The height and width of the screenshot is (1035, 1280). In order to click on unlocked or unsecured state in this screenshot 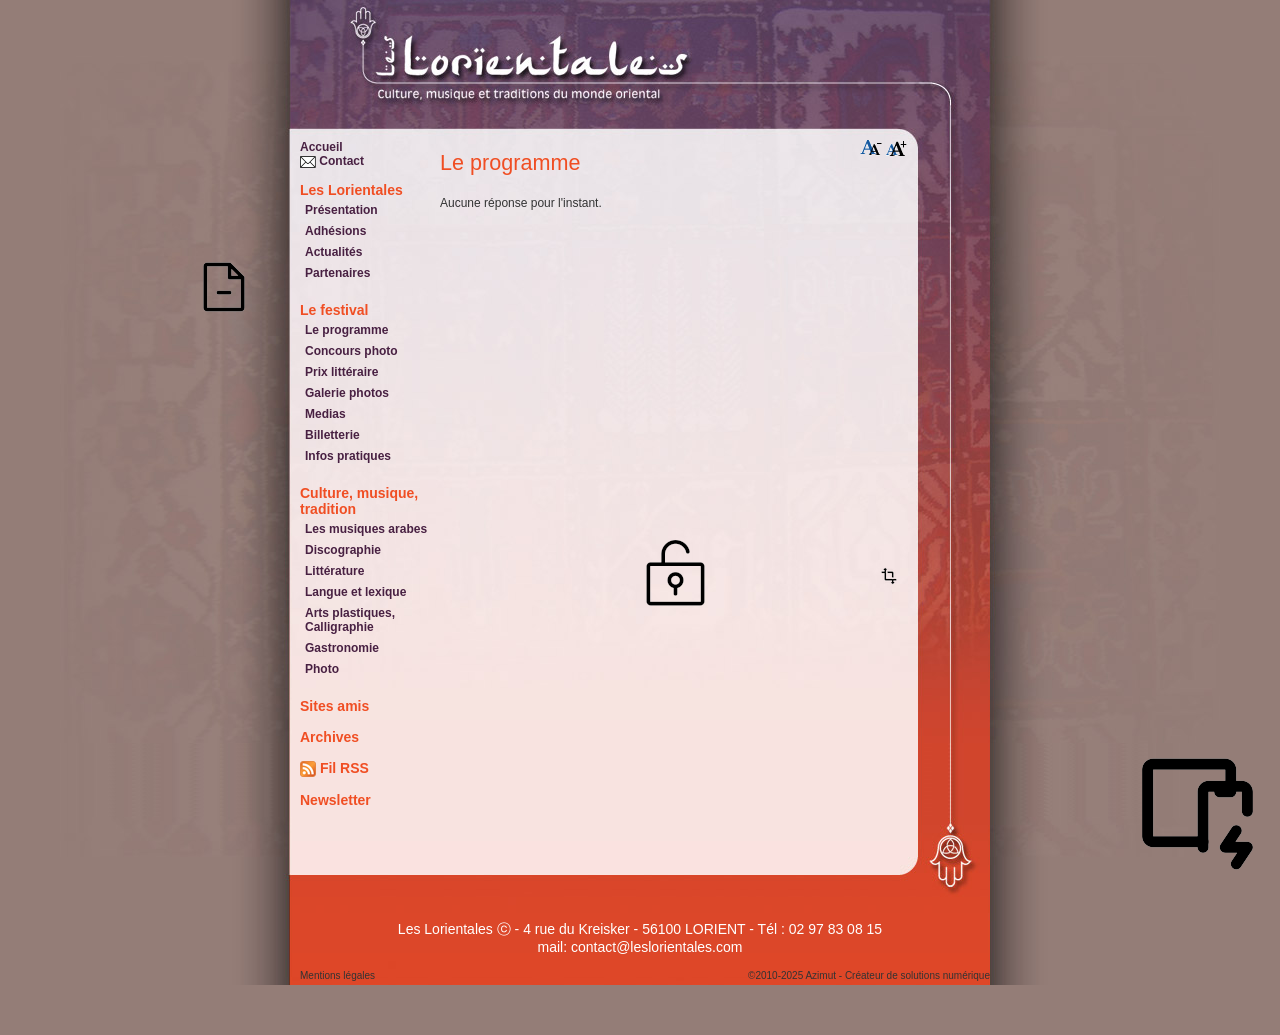, I will do `click(675, 576)`.